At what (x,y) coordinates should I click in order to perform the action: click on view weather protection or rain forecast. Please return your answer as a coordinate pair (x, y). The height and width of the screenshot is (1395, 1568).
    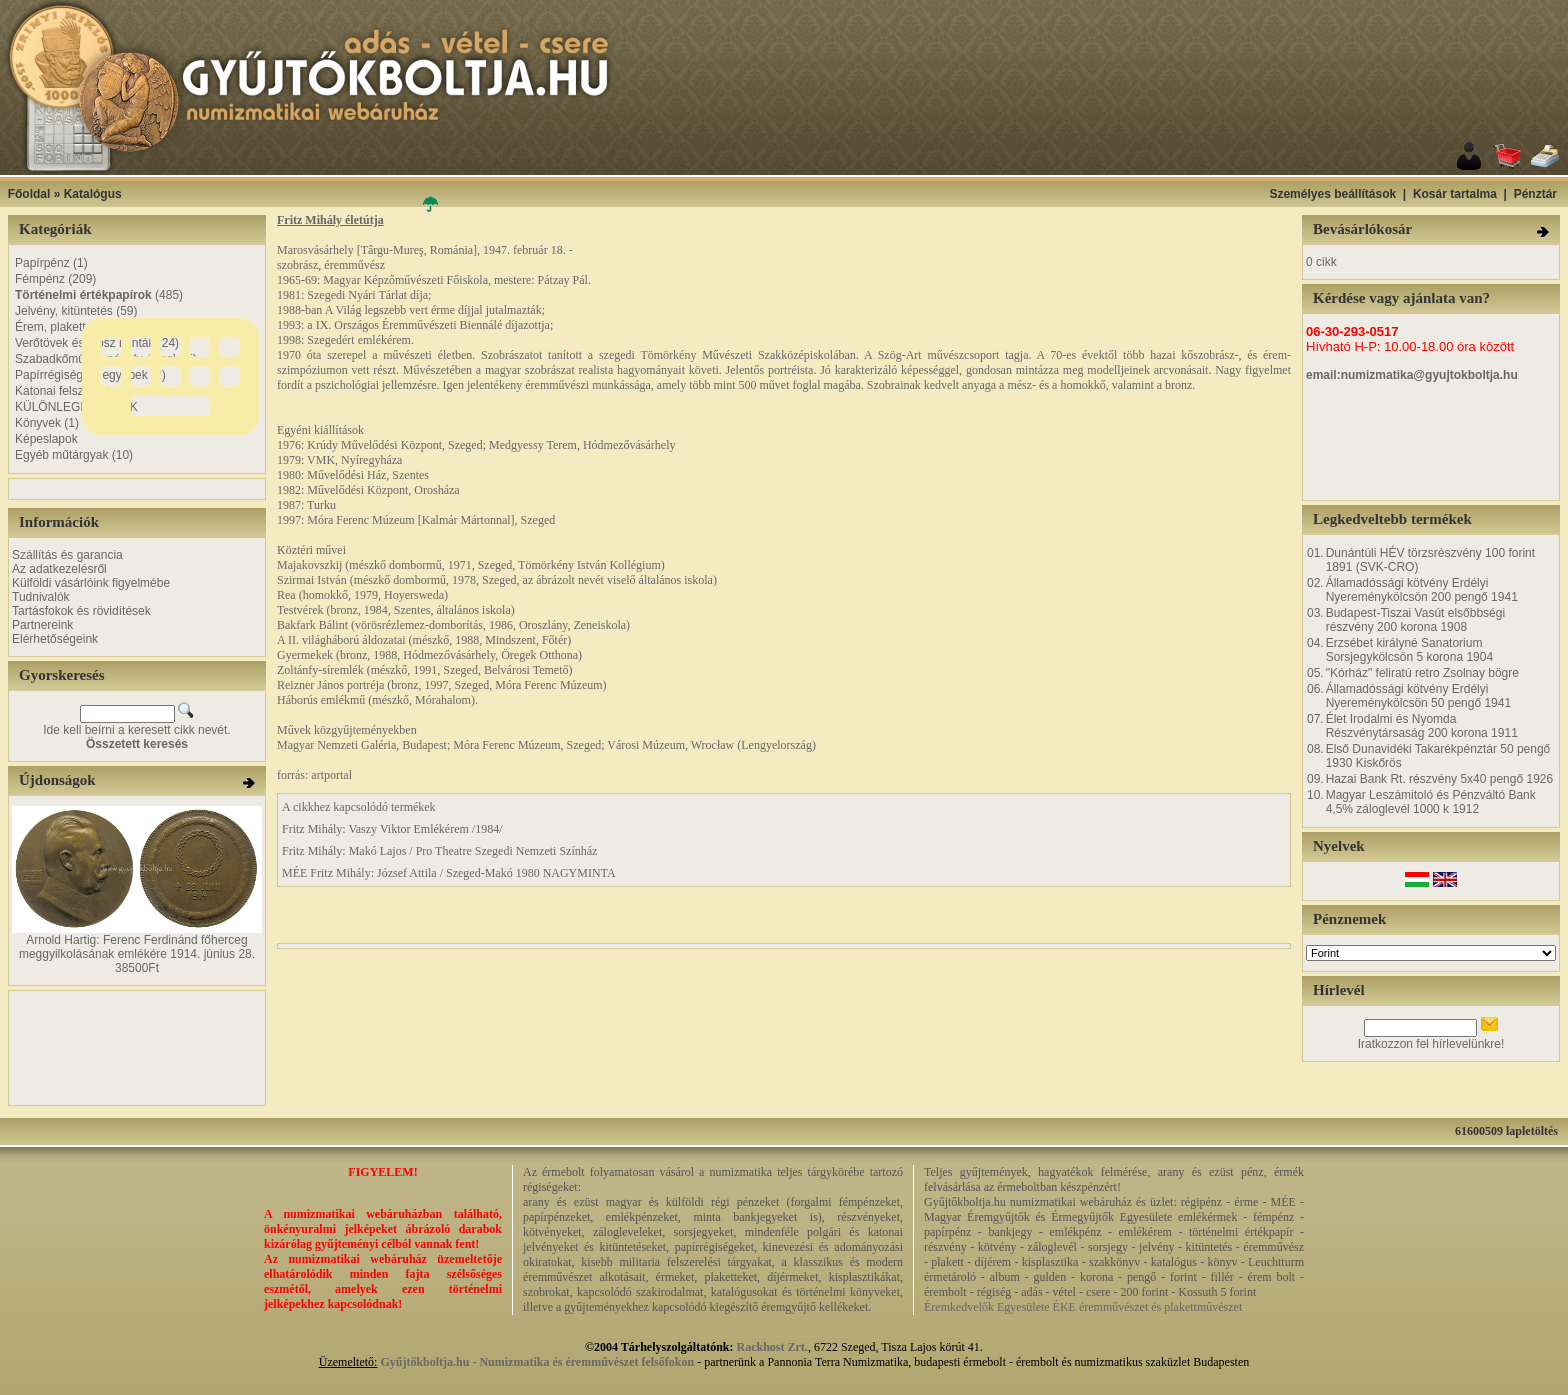
    Looking at the image, I should click on (430, 204).